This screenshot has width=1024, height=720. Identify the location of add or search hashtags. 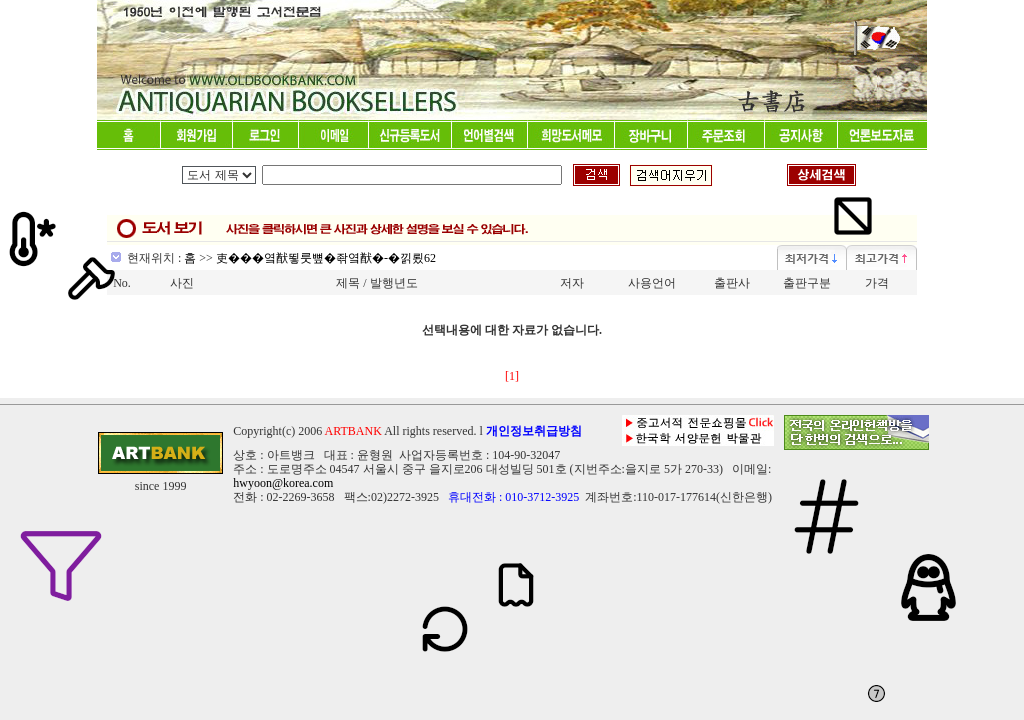
(826, 516).